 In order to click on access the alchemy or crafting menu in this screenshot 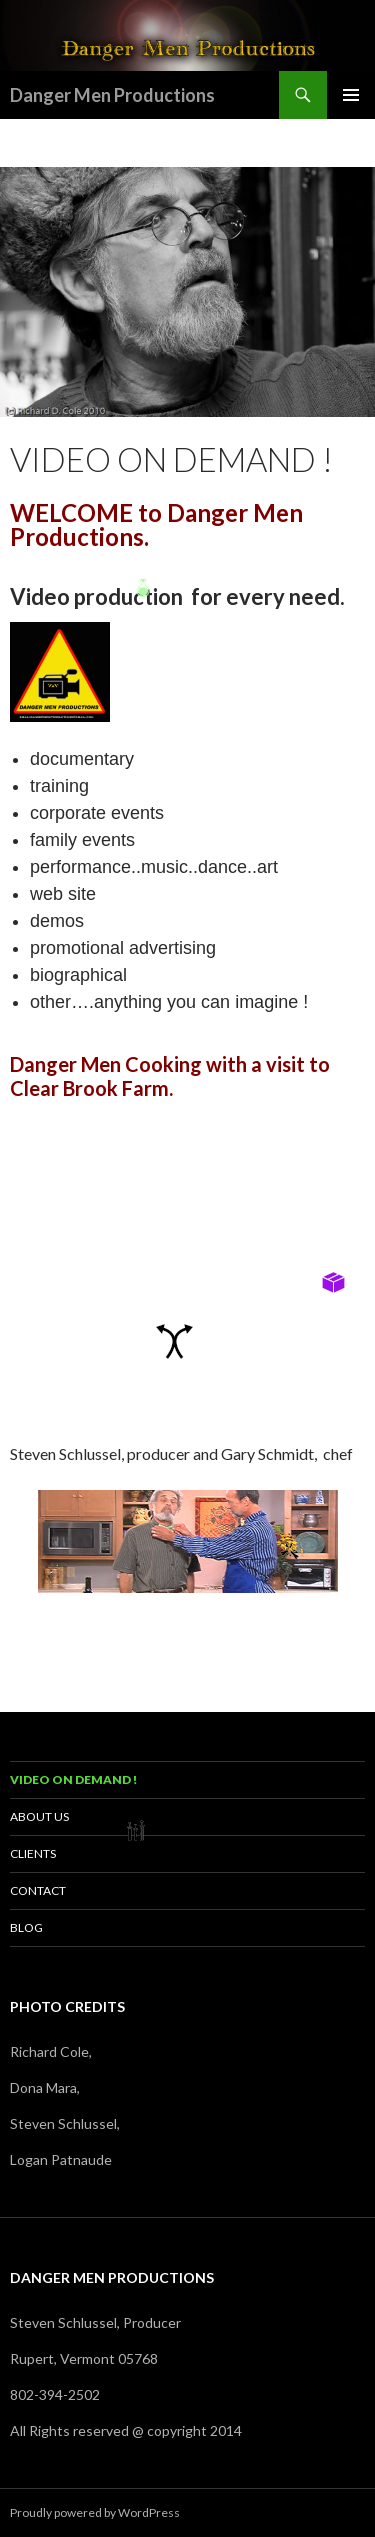, I will do `click(143, 588)`.